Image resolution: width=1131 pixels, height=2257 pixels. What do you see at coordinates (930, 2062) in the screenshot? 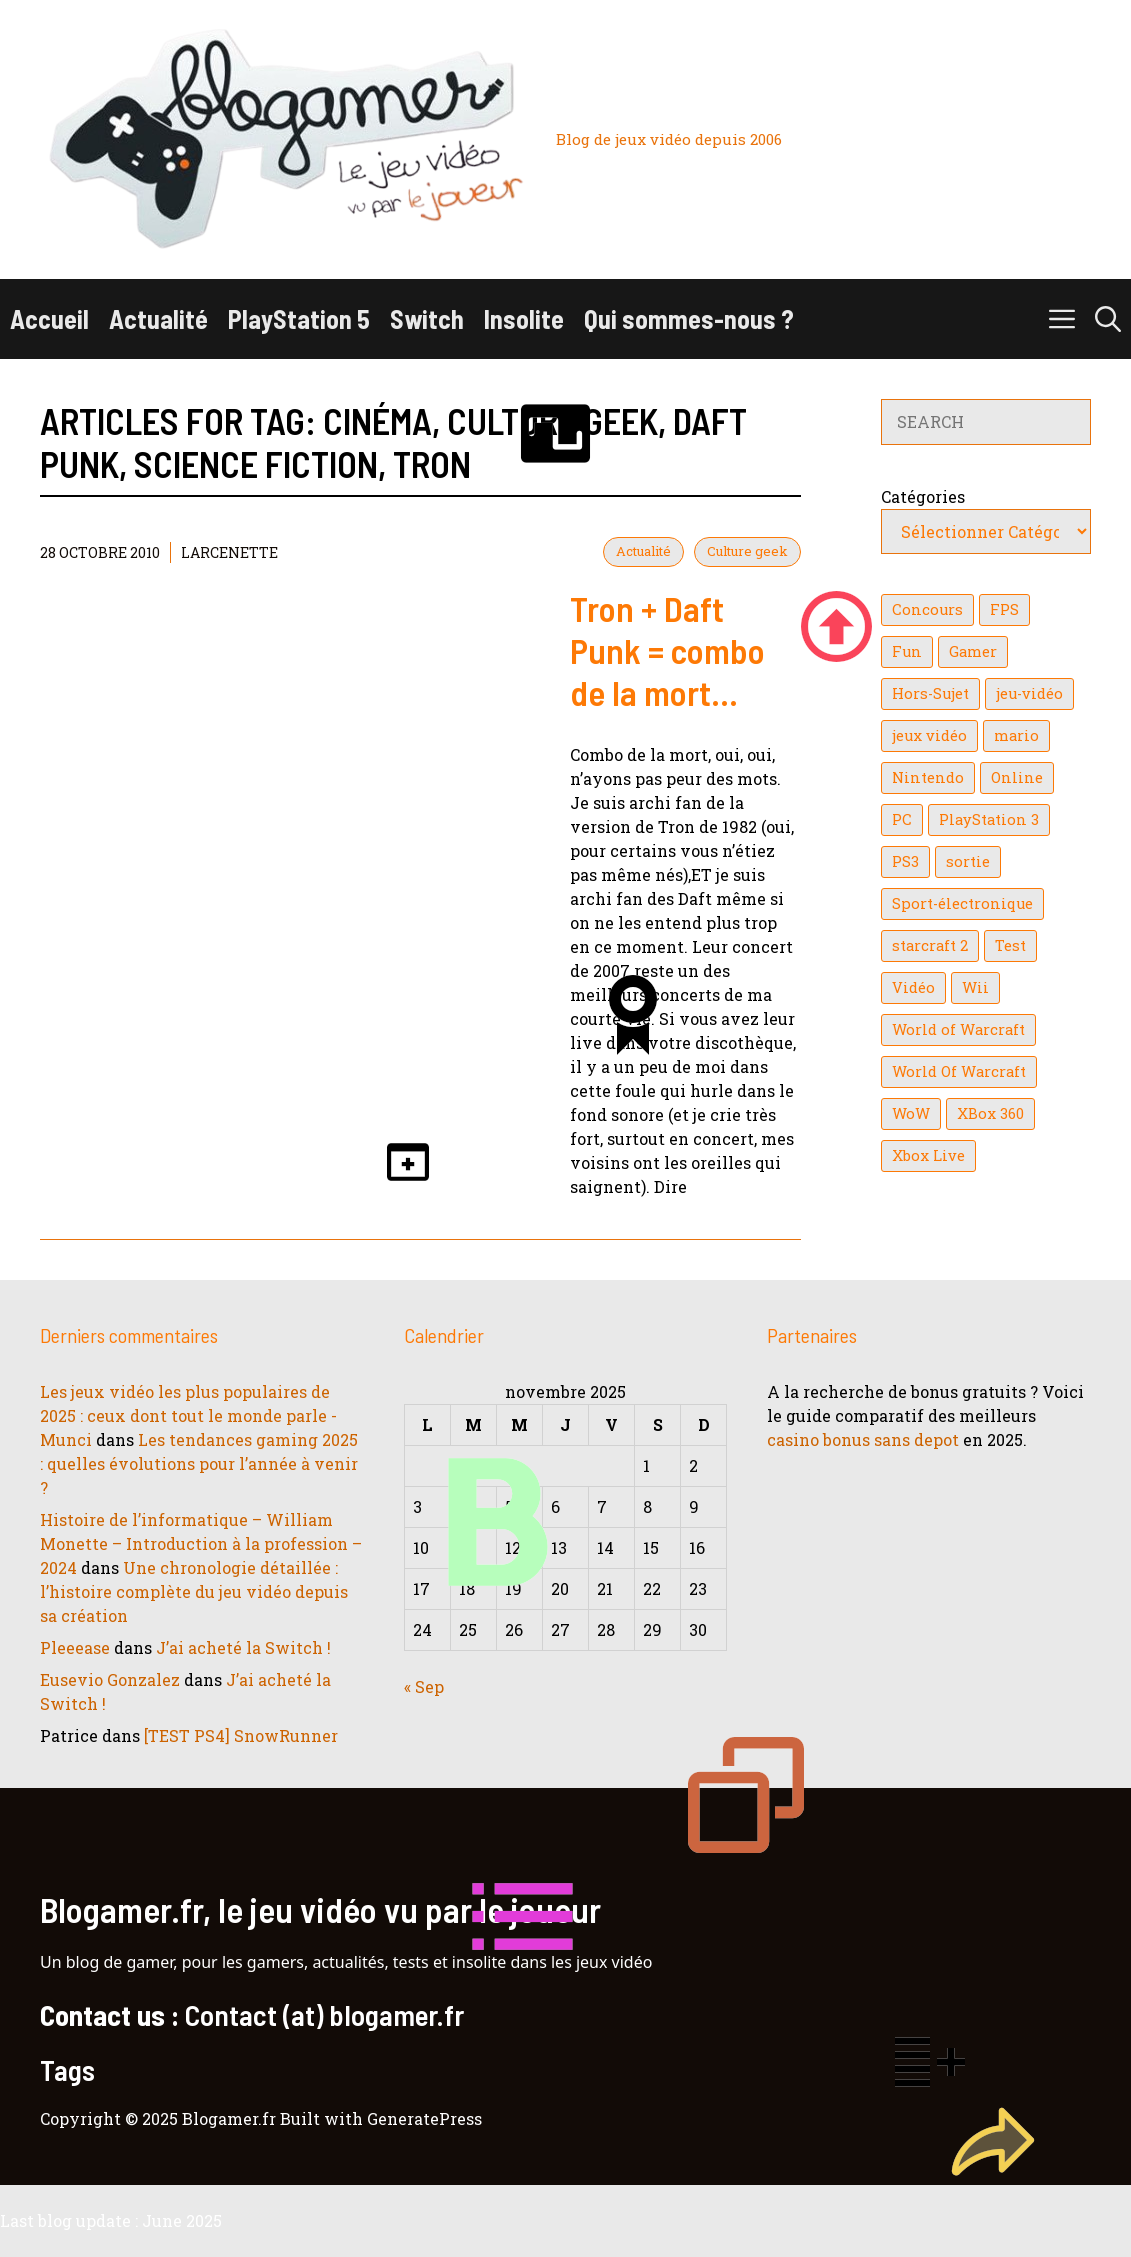
I see `add a new item to the list` at bounding box center [930, 2062].